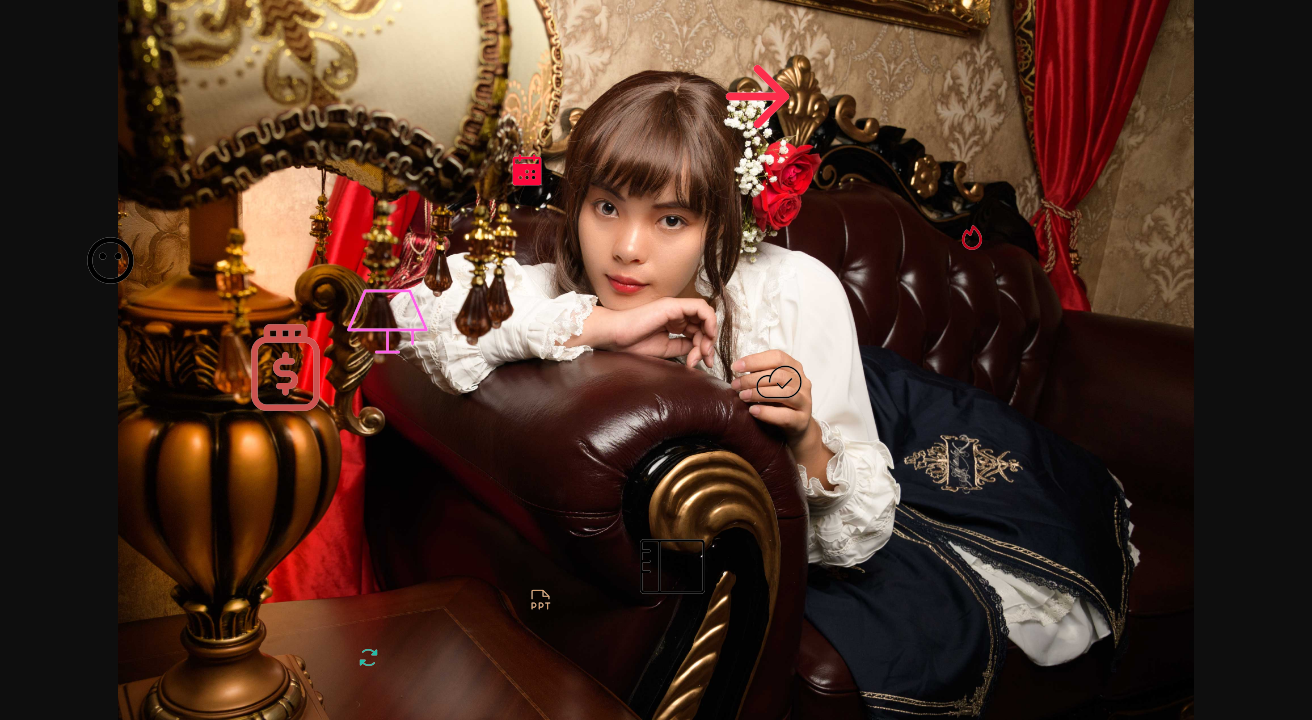 The image size is (1312, 720). I want to click on select a neutral or blank reaction, so click(110, 260).